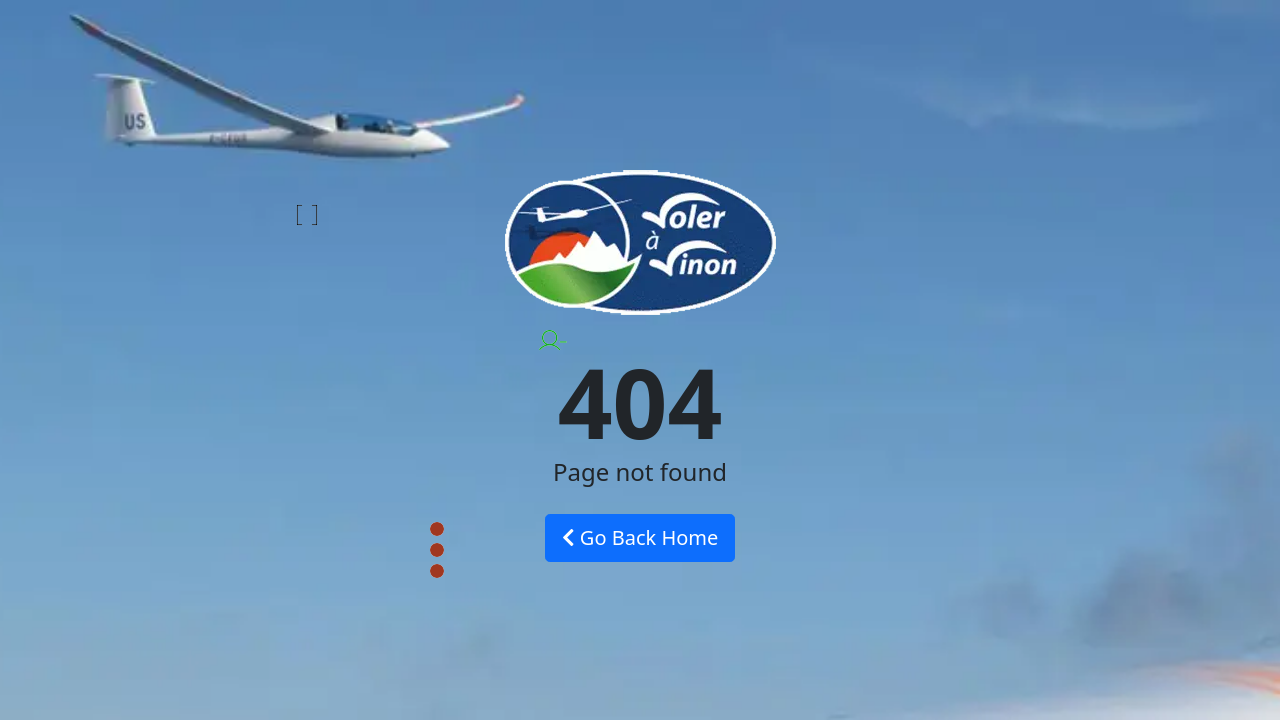 The width and height of the screenshot is (1280, 720). I want to click on insert code or text block, so click(307, 215).